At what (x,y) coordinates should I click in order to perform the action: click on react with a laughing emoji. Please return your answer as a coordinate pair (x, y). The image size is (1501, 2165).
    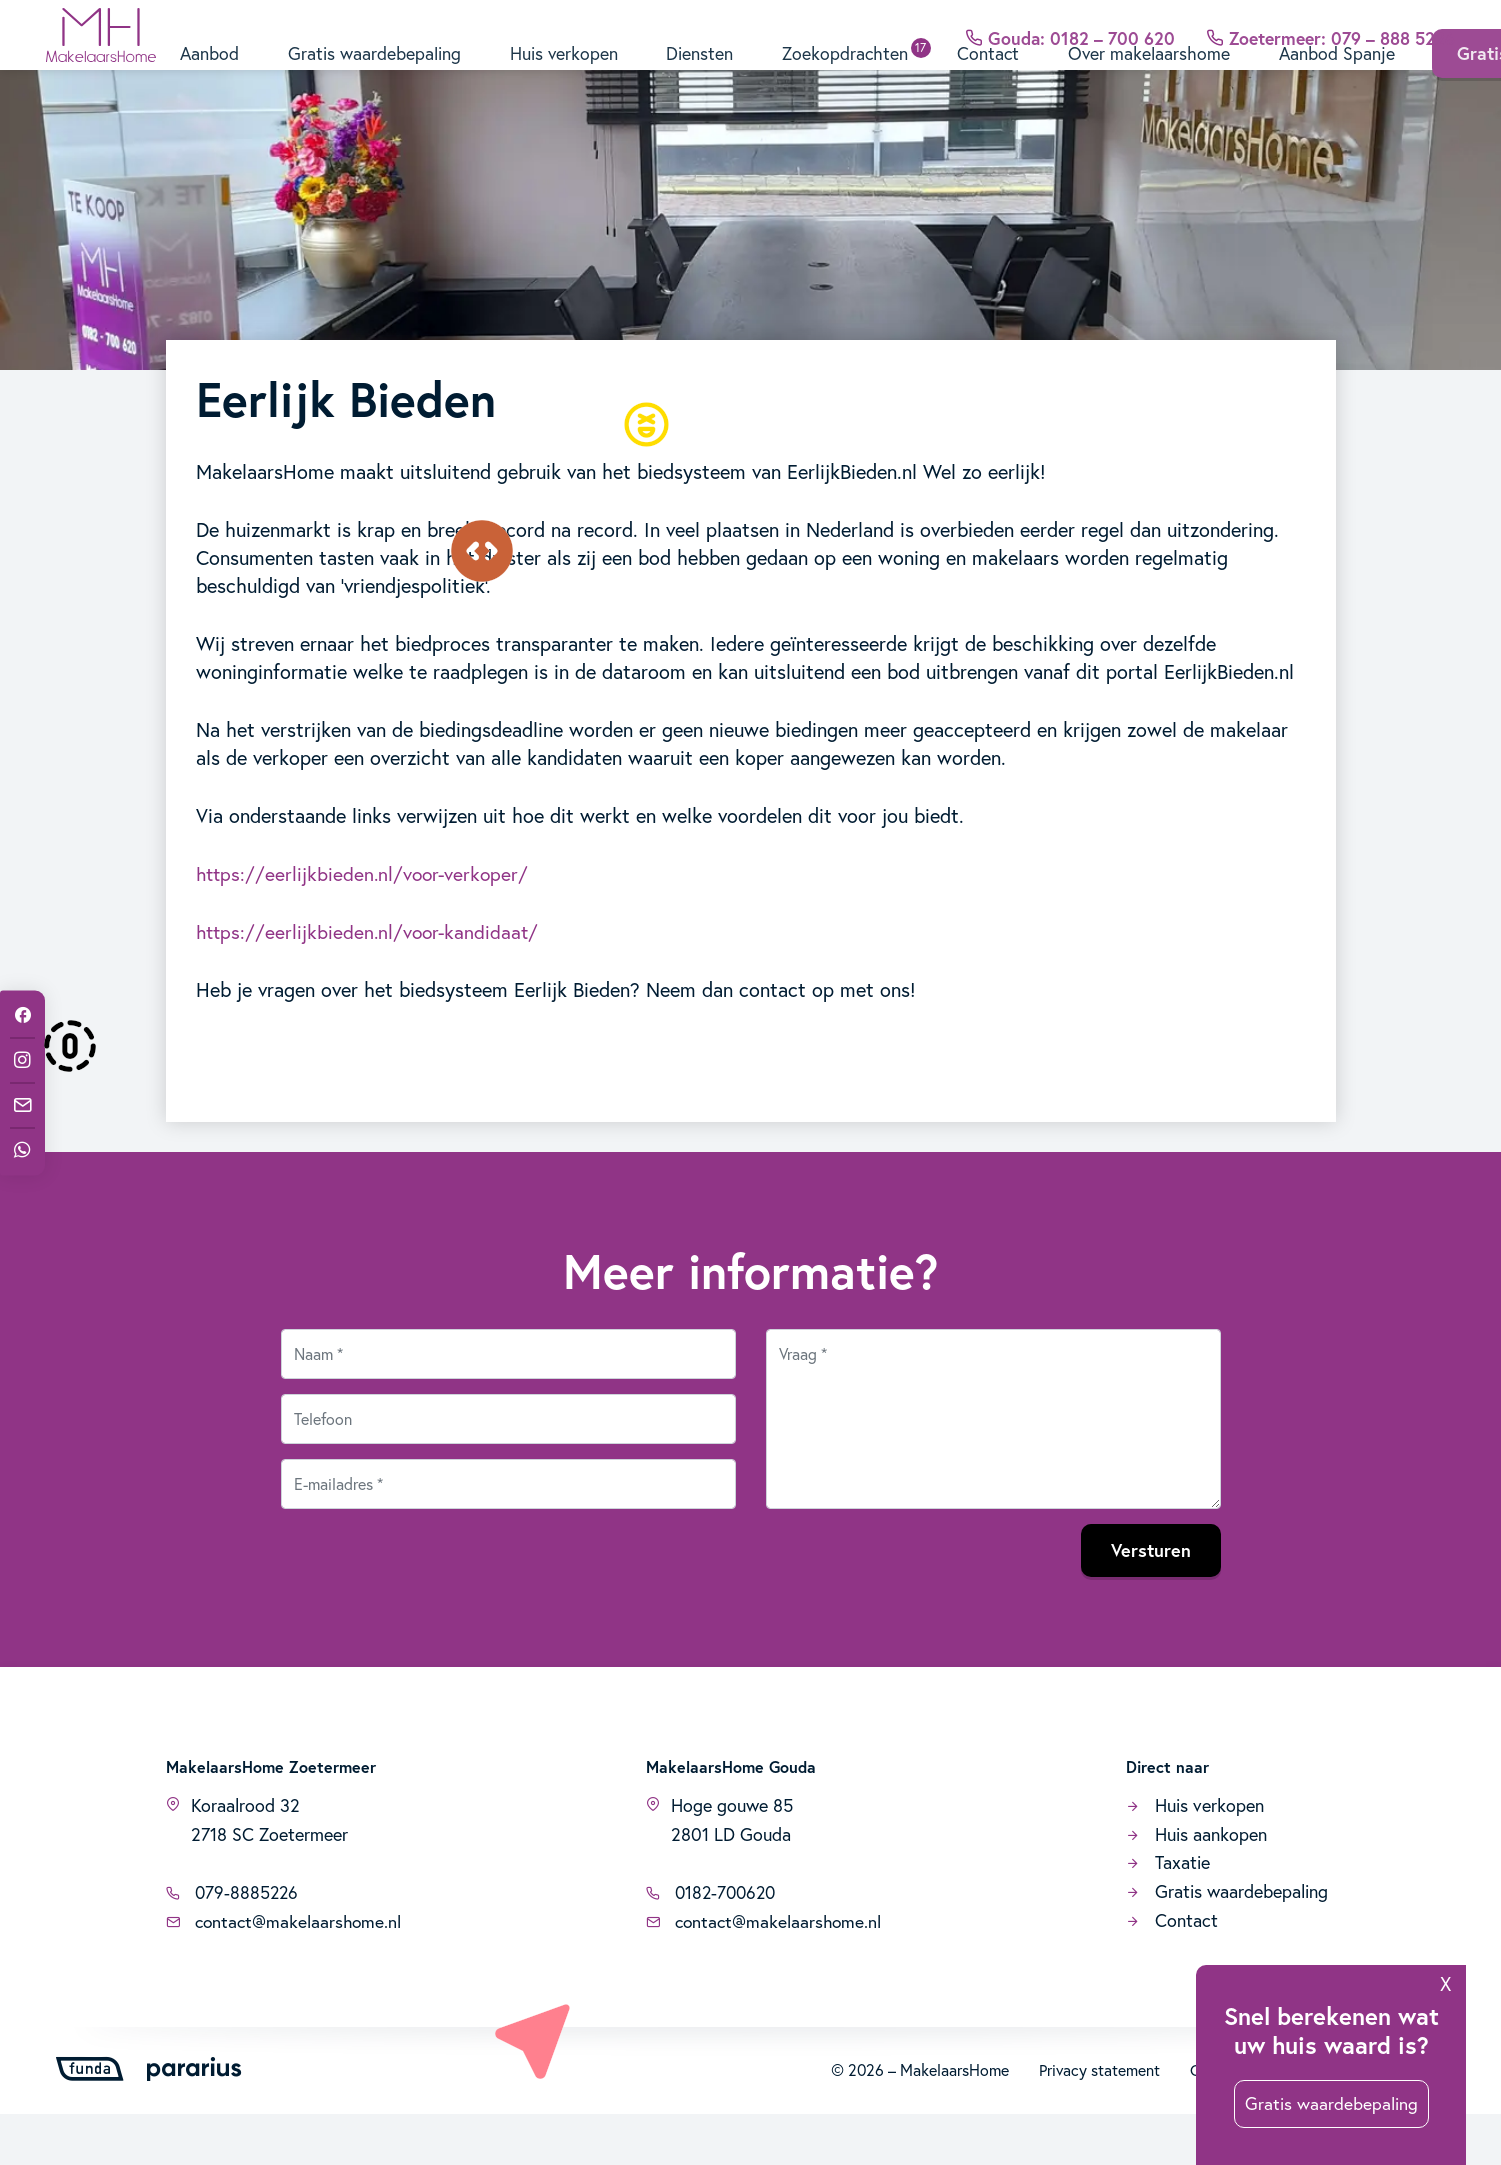
    Looking at the image, I should click on (646, 424).